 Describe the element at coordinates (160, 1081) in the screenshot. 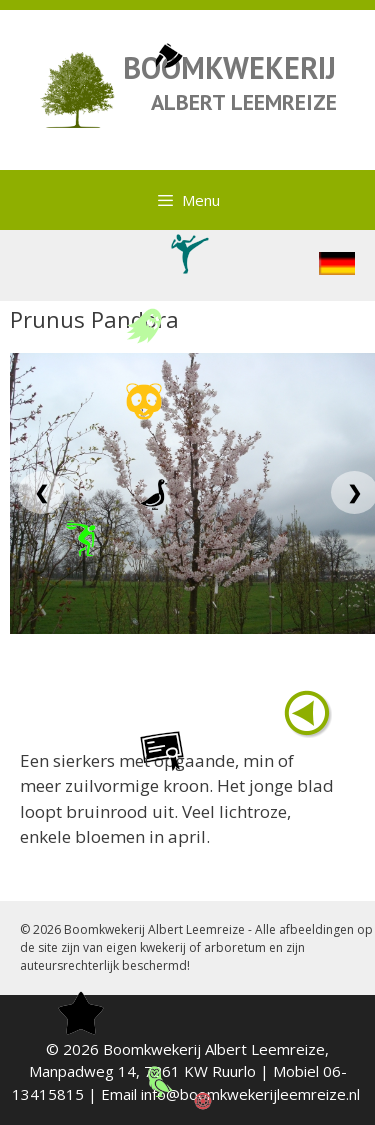

I see `represents a barn owl character or creature in a game` at that location.